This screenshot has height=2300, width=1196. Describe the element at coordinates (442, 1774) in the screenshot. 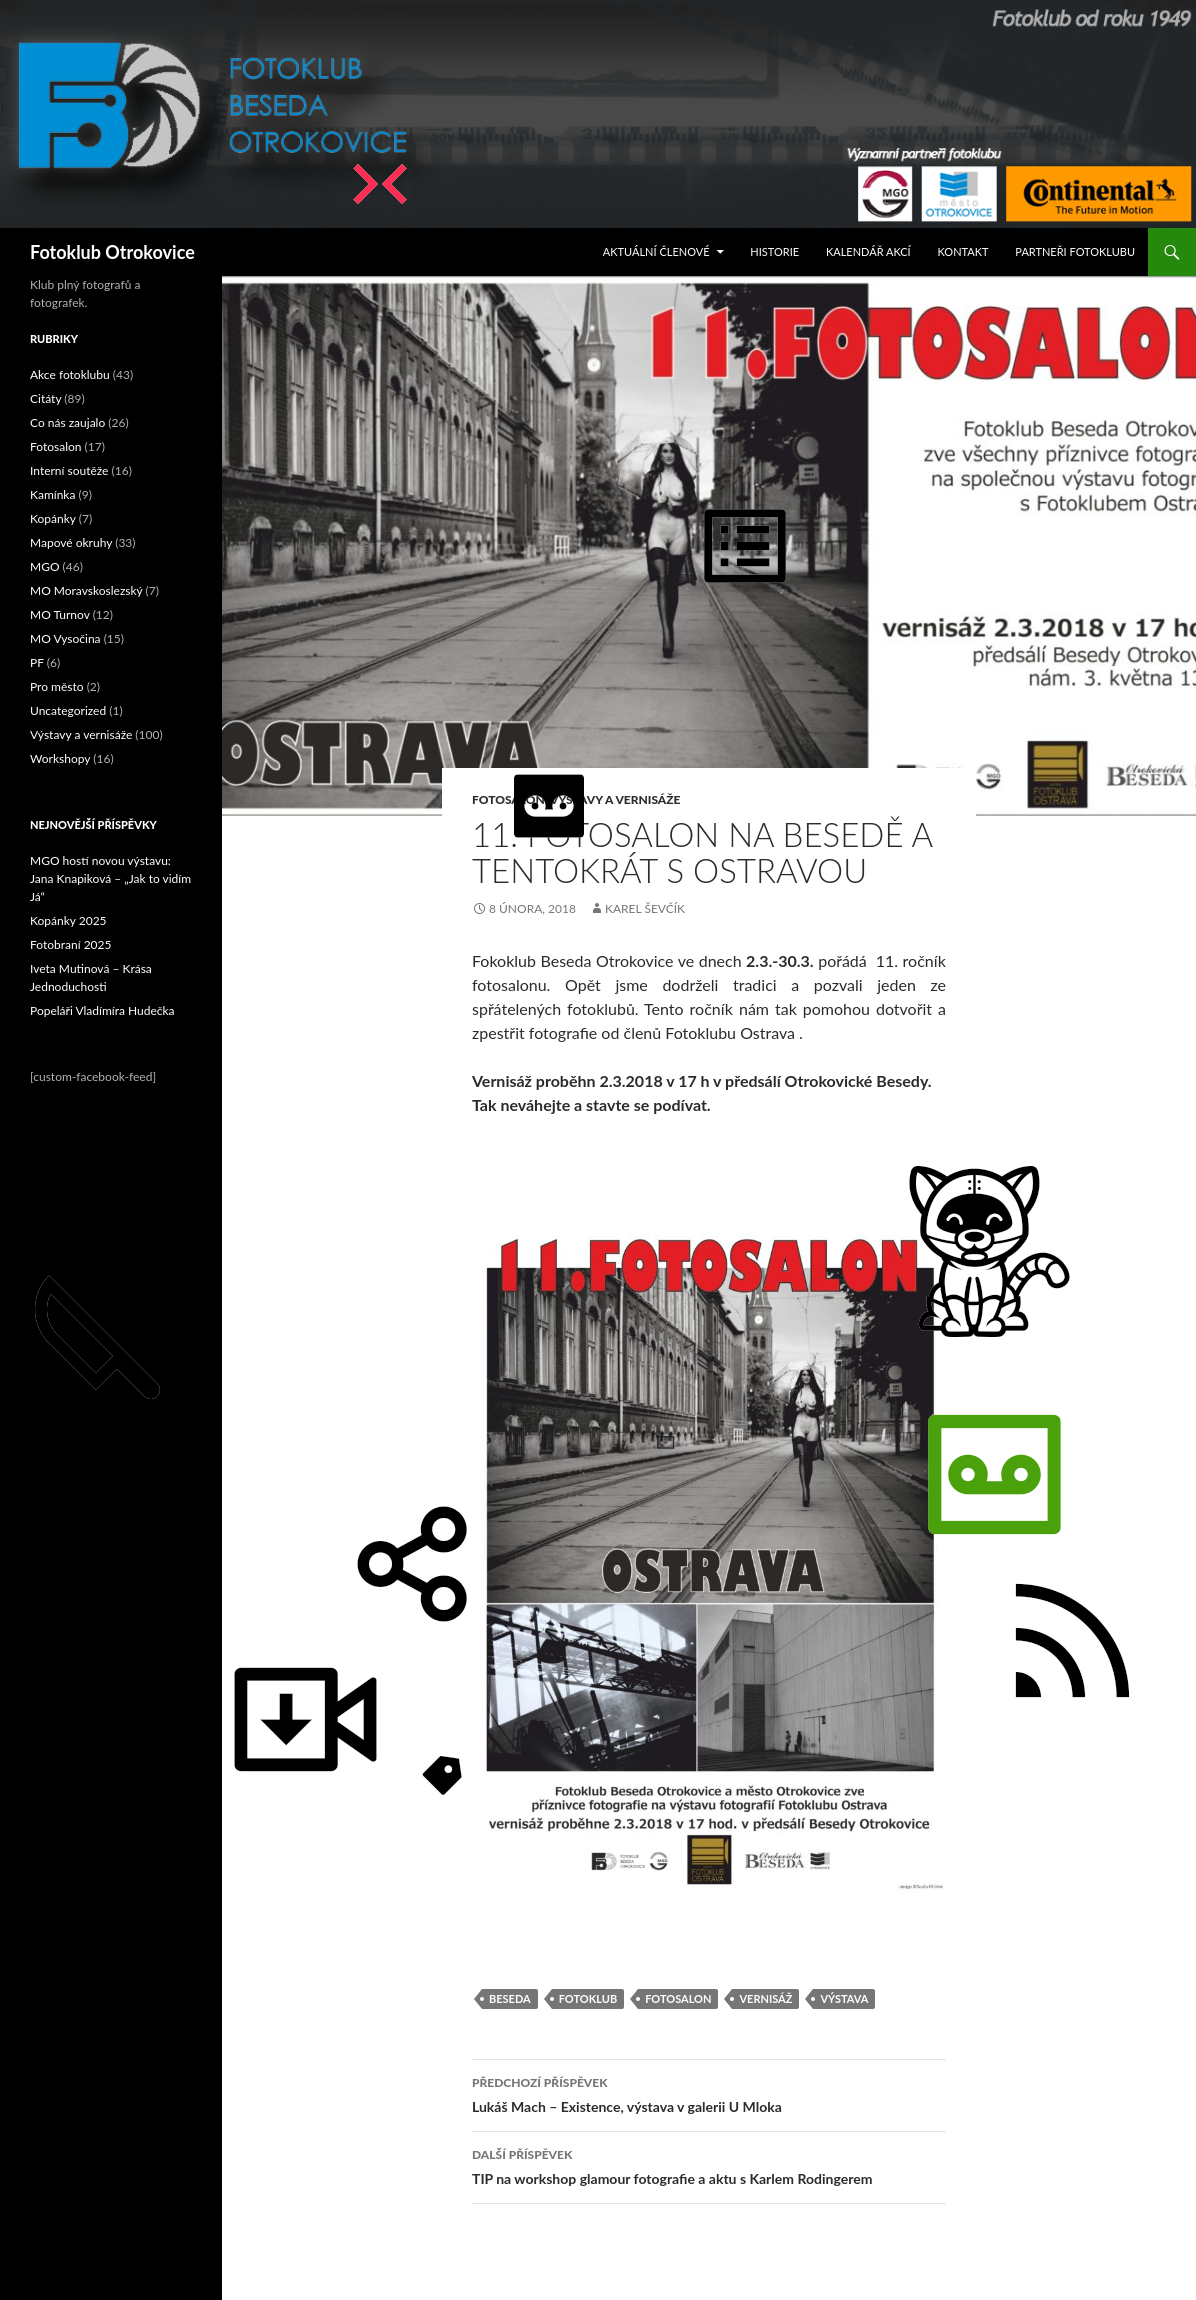

I see `view price or discount tag` at that location.